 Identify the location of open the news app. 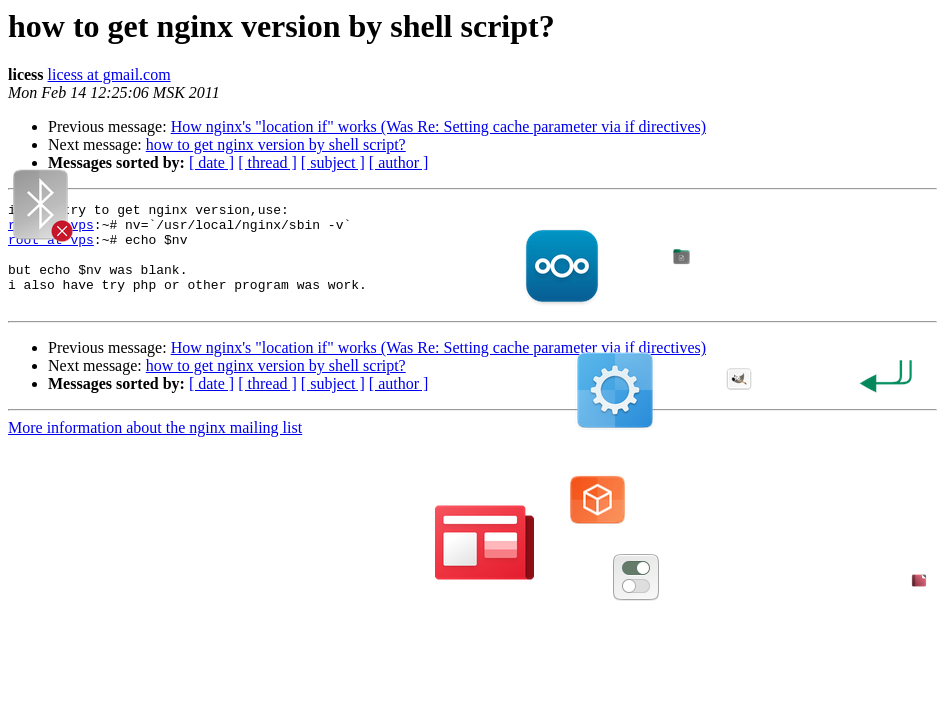
(484, 542).